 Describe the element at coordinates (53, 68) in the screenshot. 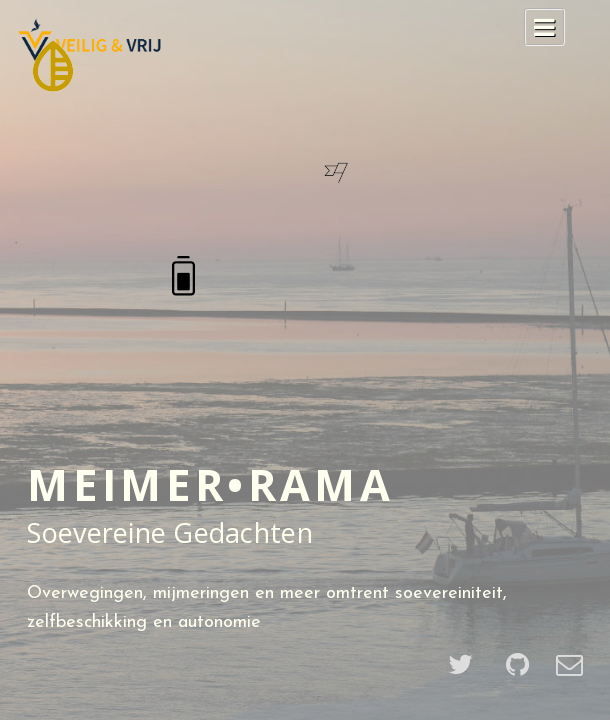

I see `adjust water or humidity level` at that location.